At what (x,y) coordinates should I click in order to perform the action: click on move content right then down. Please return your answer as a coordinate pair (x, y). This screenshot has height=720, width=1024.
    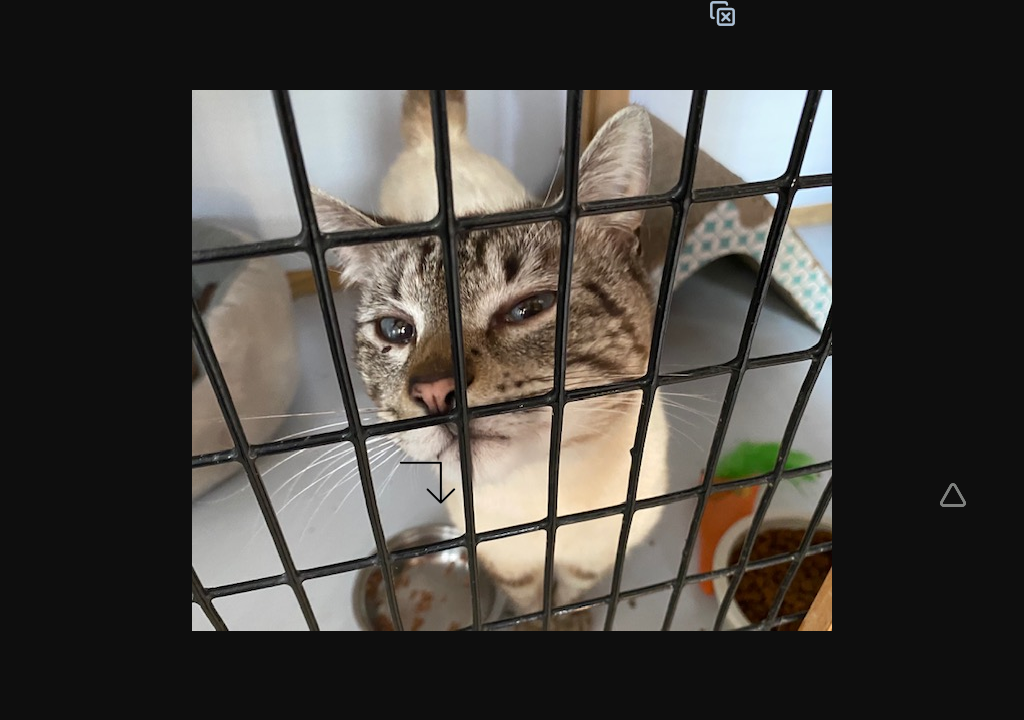
    Looking at the image, I should click on (427, 480).